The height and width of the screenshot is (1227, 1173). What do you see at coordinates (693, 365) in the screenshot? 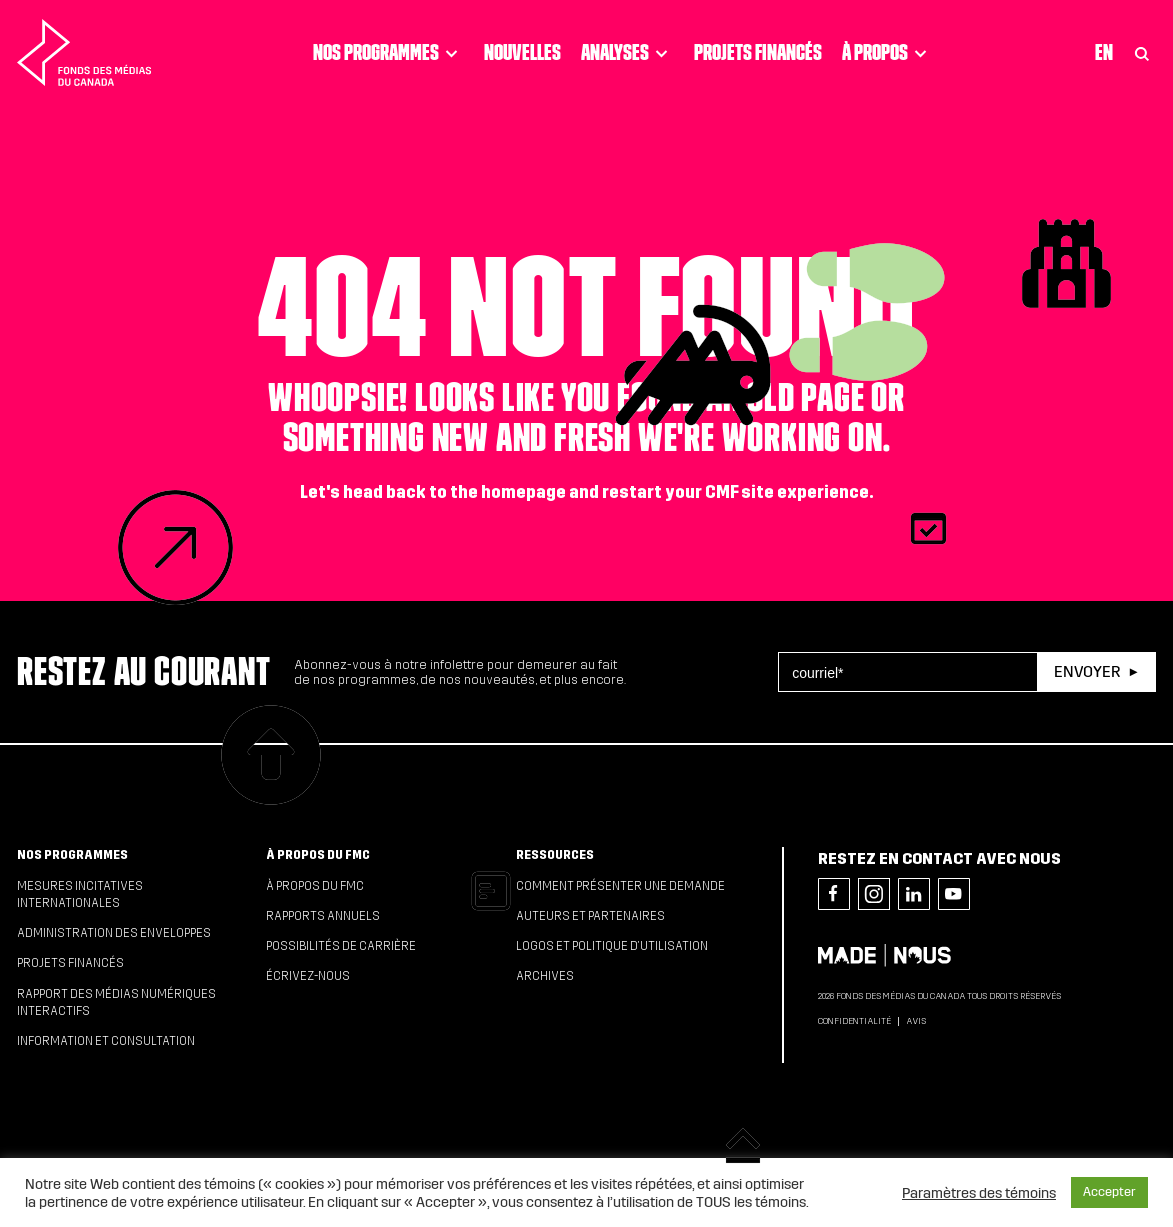
I see `indicates pest or insect-related content` at bounding box center [693, 365].